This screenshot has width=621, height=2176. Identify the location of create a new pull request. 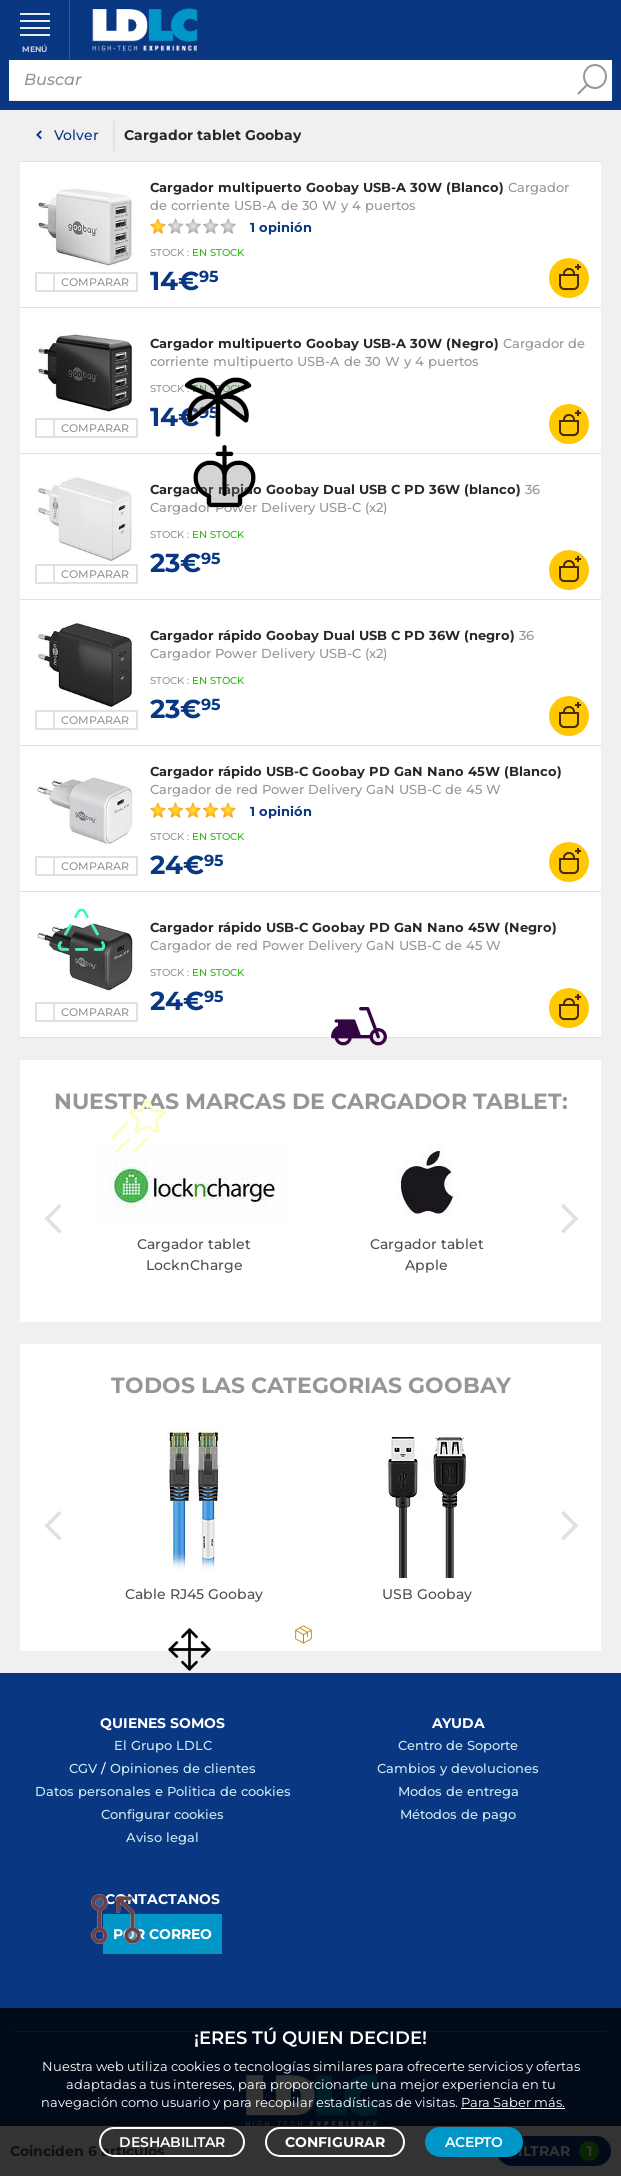
(114, 1919).